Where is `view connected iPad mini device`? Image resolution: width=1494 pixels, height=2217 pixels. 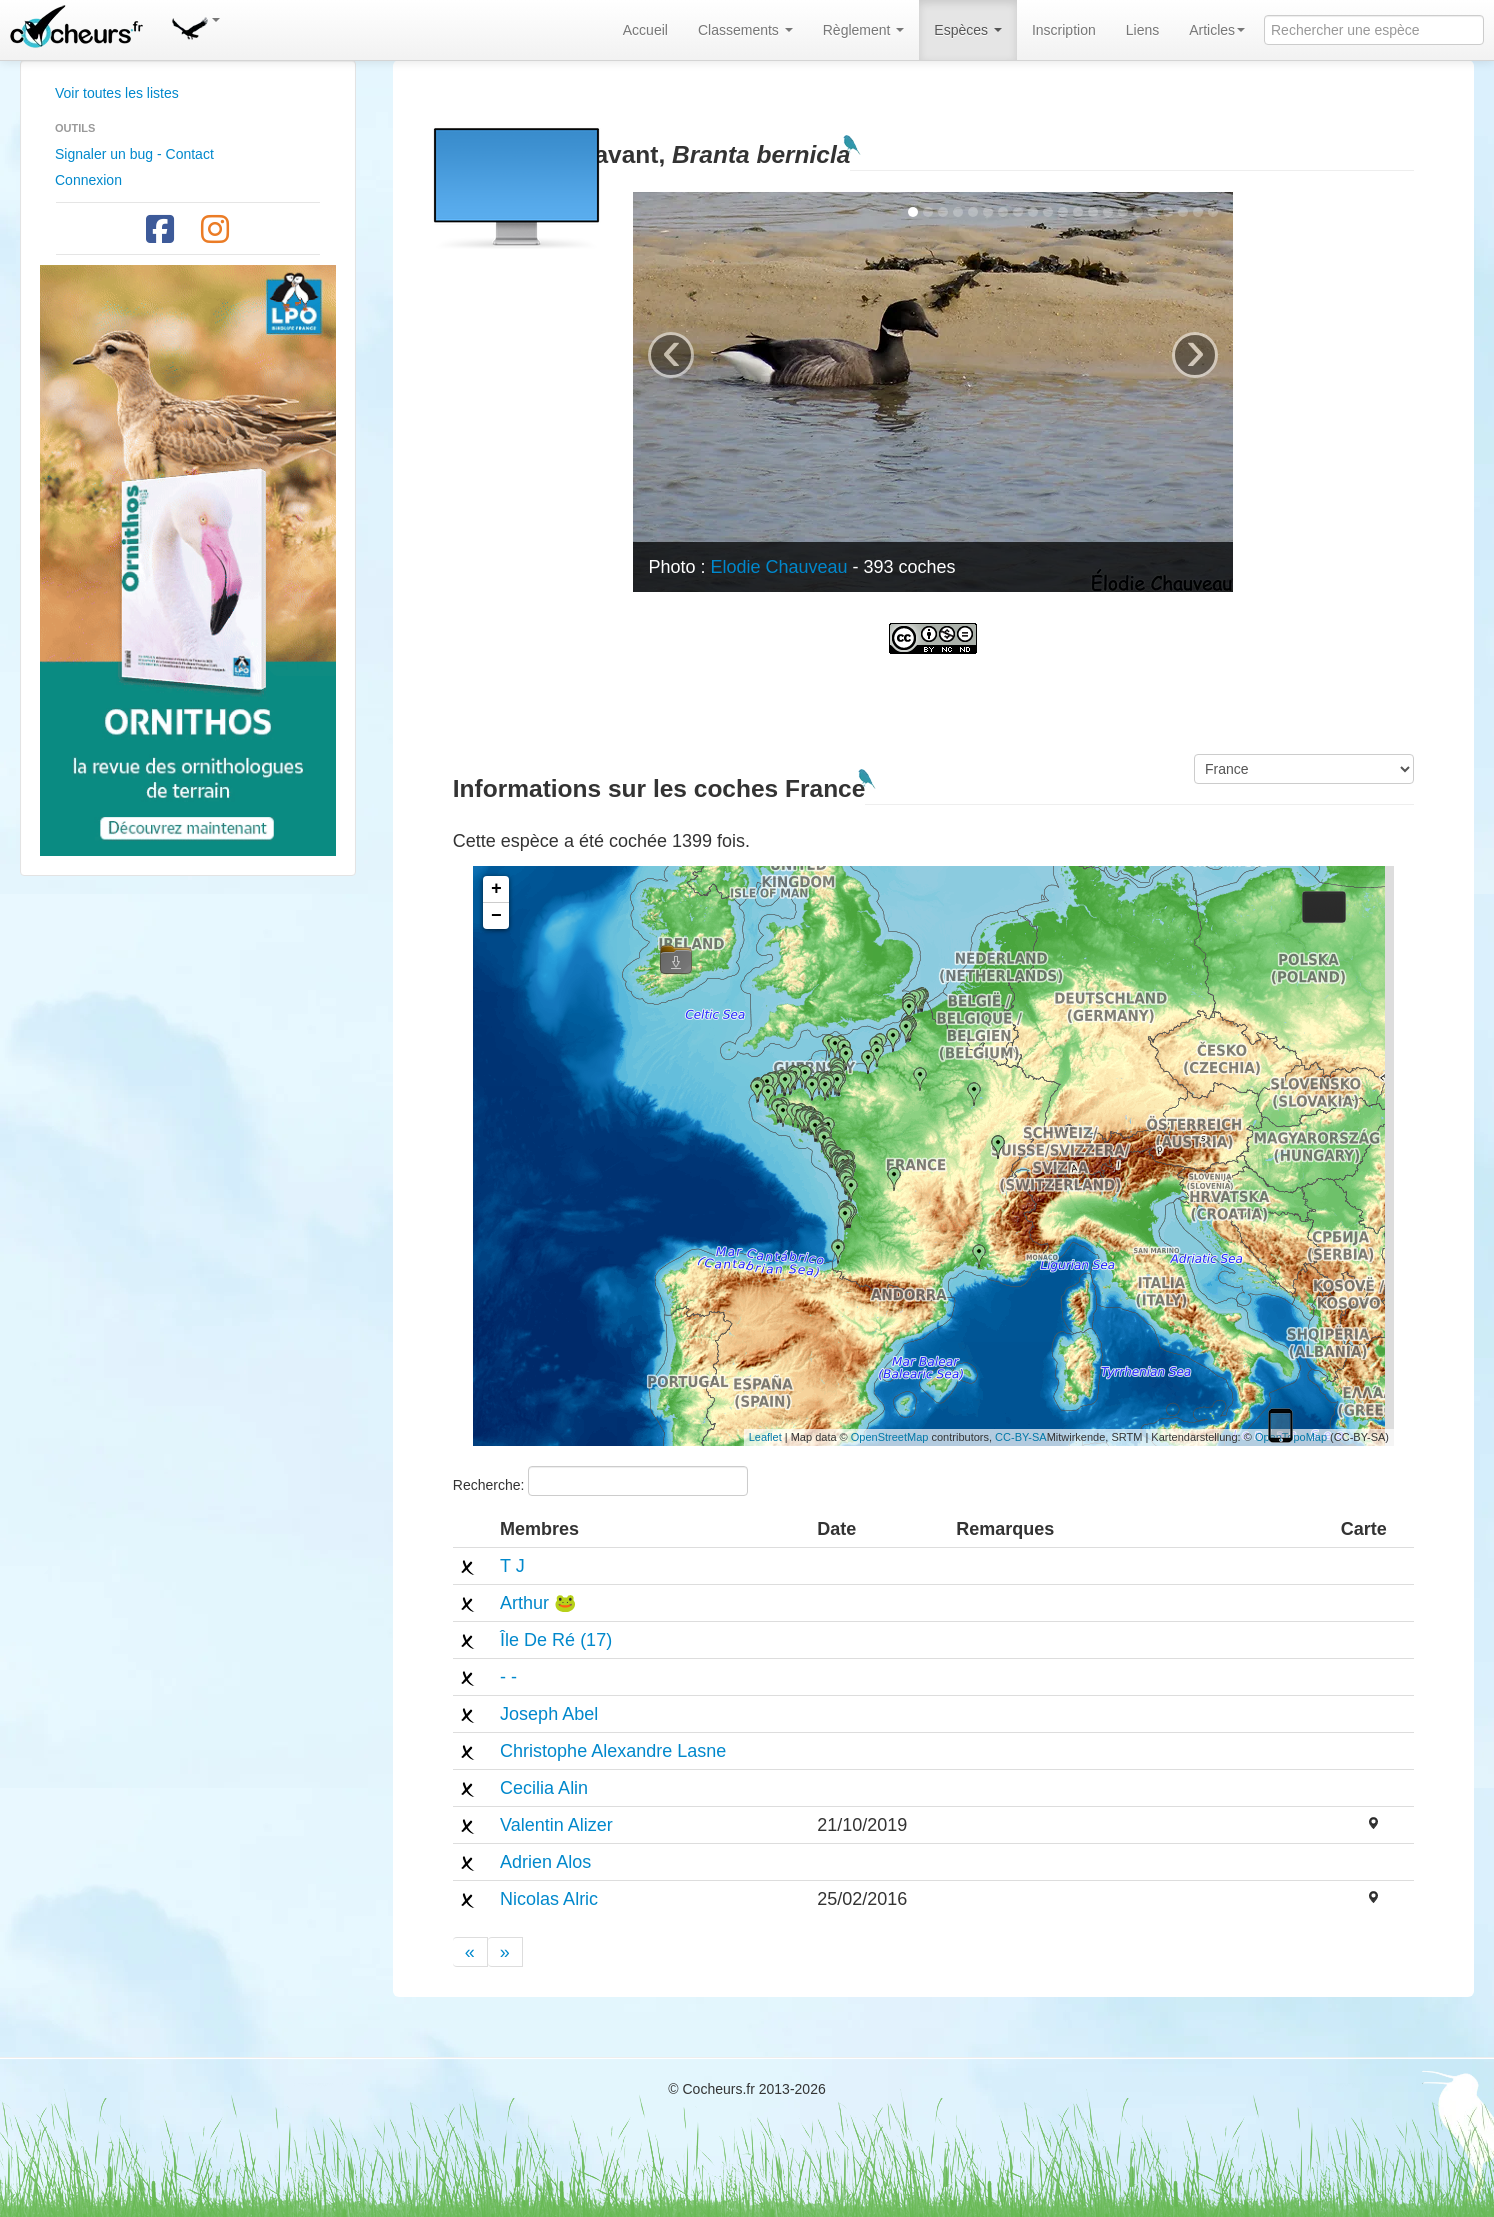 view connected iPad mini device is located at coordinates (1280, 1425).